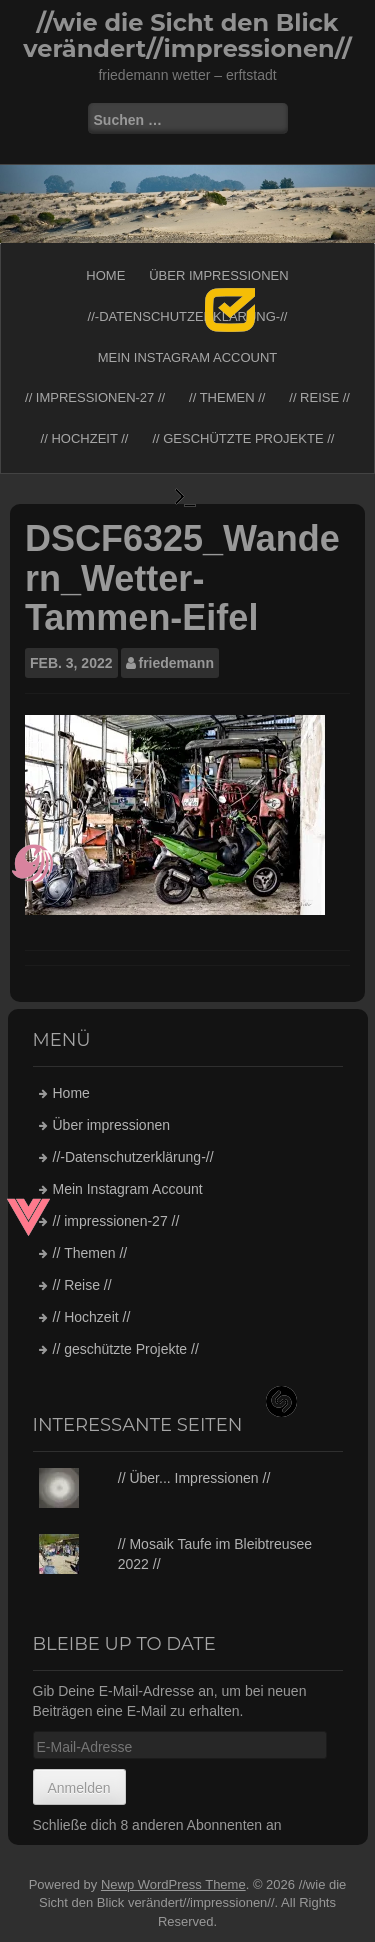 The image size is (375, 1942). Describe the element at coordinates (281, 1401) in the screenshot. I see `open Shazam to identify a song` at that location.